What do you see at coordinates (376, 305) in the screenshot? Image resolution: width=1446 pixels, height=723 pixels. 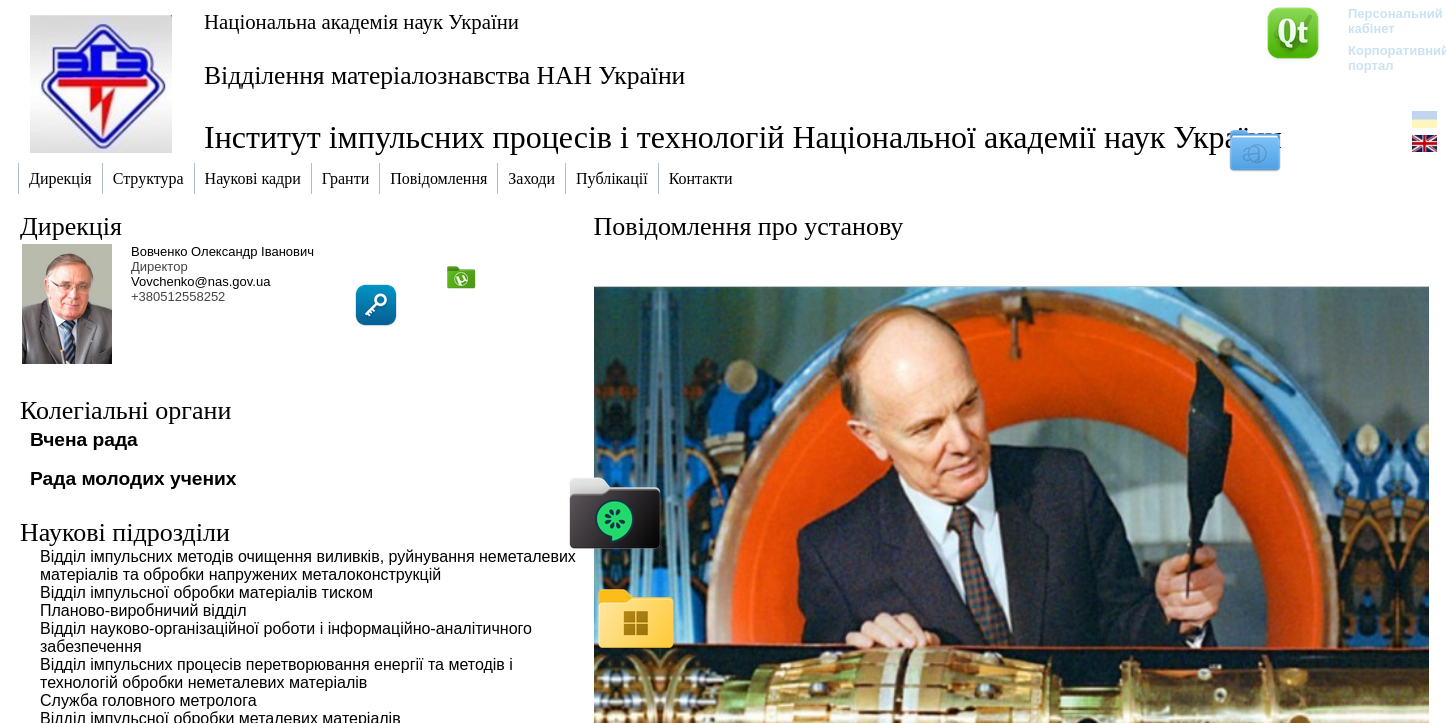 I see `open nextcloud password manager` at bounding box center [376, 305].